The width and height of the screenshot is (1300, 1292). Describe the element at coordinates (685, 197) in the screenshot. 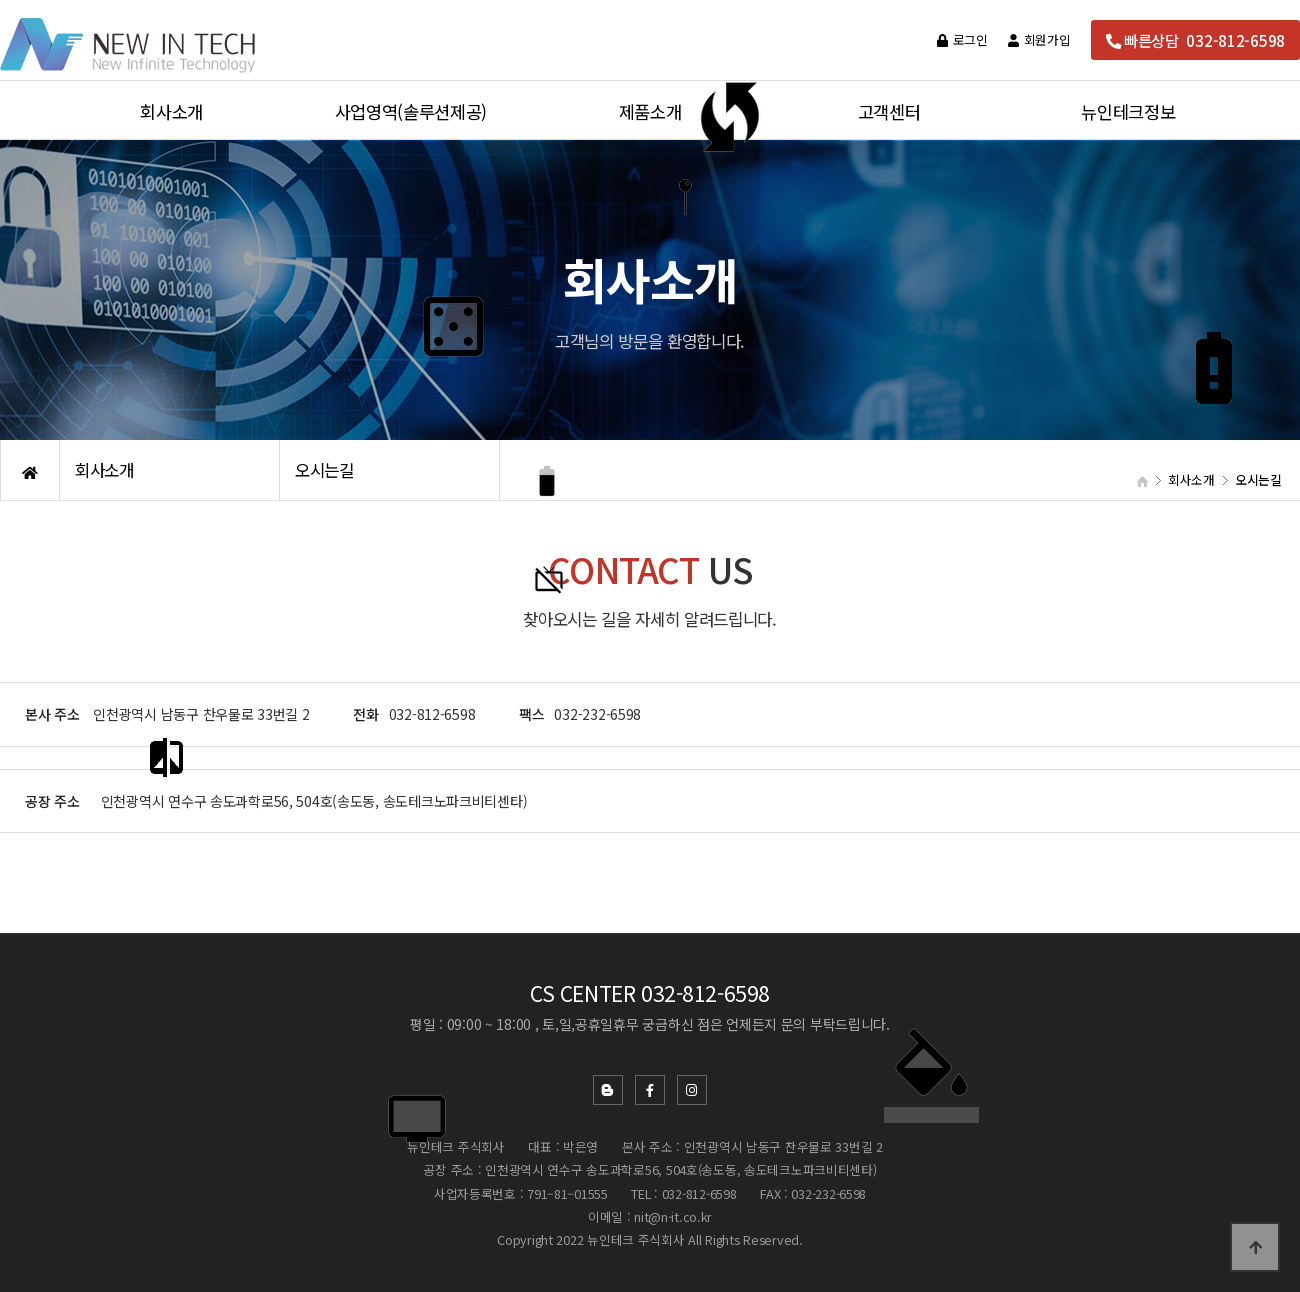

I see `pin an item to keep it visible` at that location.